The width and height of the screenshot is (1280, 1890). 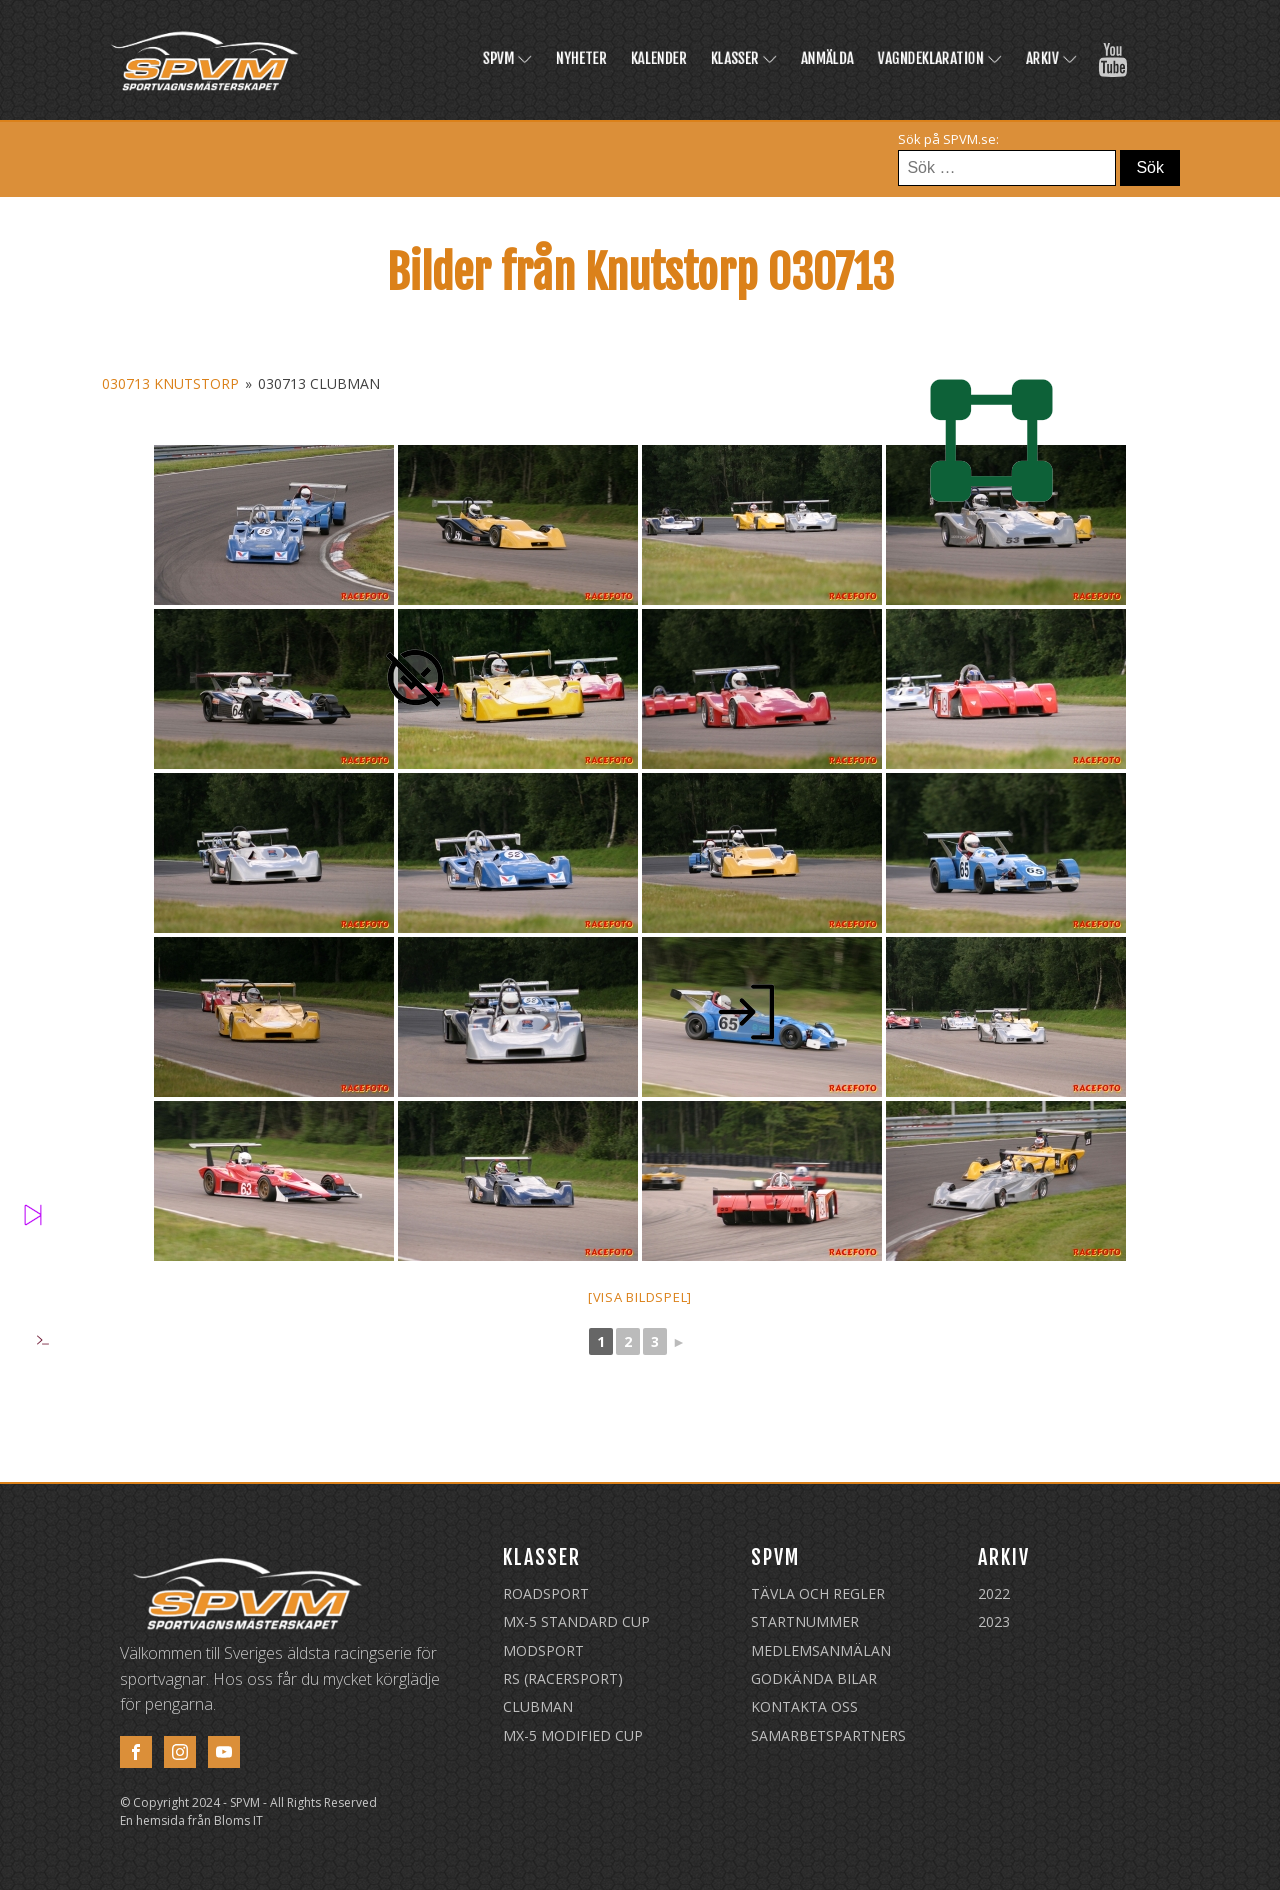 What do you see at coordinates (33, 1215) in the screenshot?
I see `skip to the next track or media item` at bounding box center [33, 1215].